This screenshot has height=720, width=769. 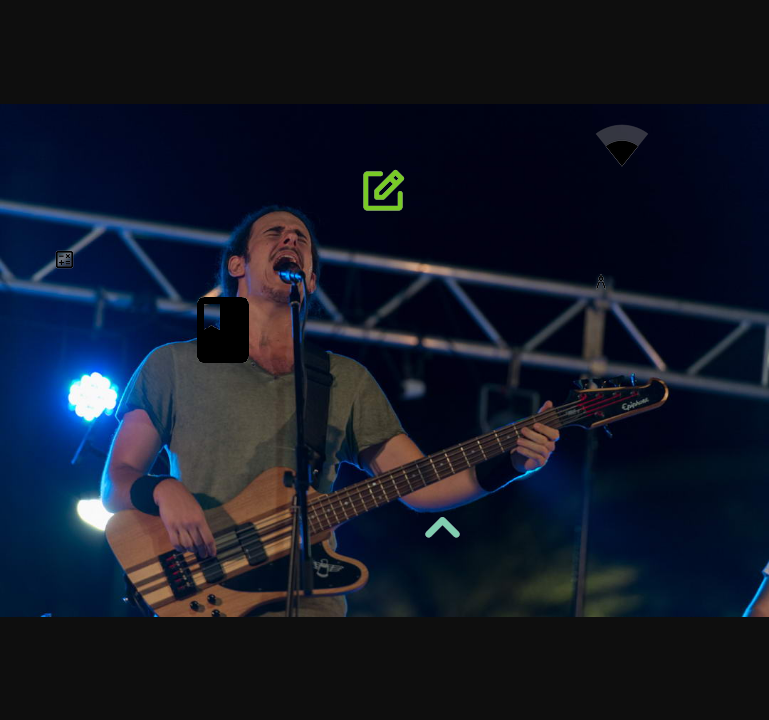 What do you see at coordinates (622, 145) in the screenshot?
I see `indicates weak wifi signal strength` at bounding box center [622, 145].